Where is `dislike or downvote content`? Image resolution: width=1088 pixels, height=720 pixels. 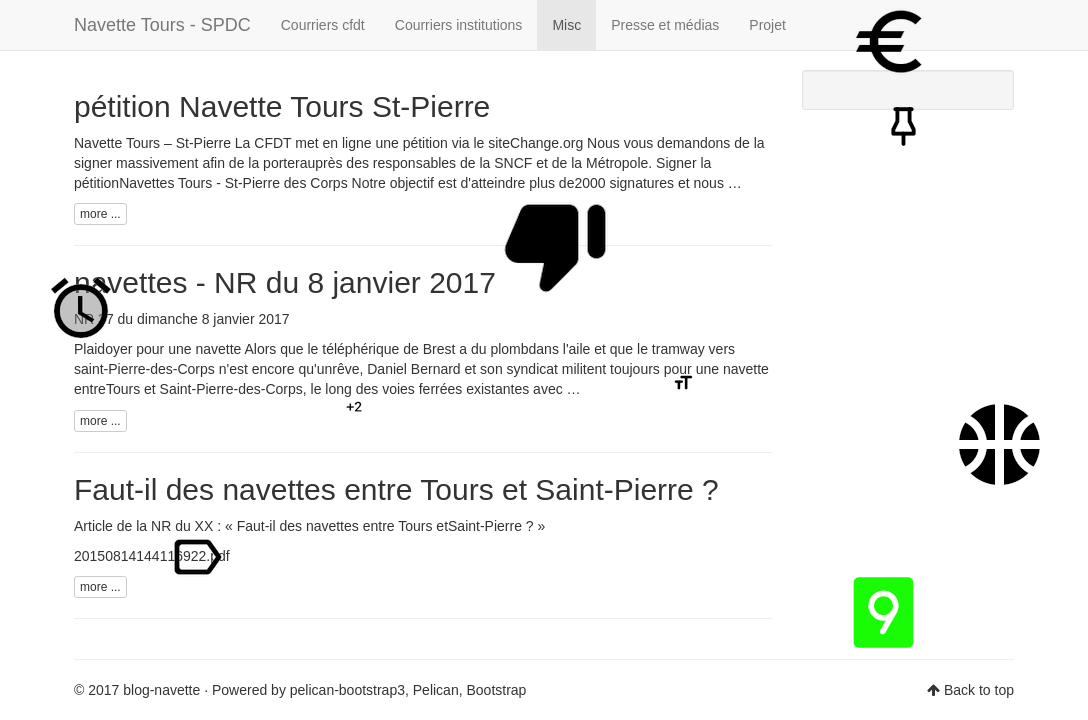 dislike or downvote content is located at coordinates (556, 245).